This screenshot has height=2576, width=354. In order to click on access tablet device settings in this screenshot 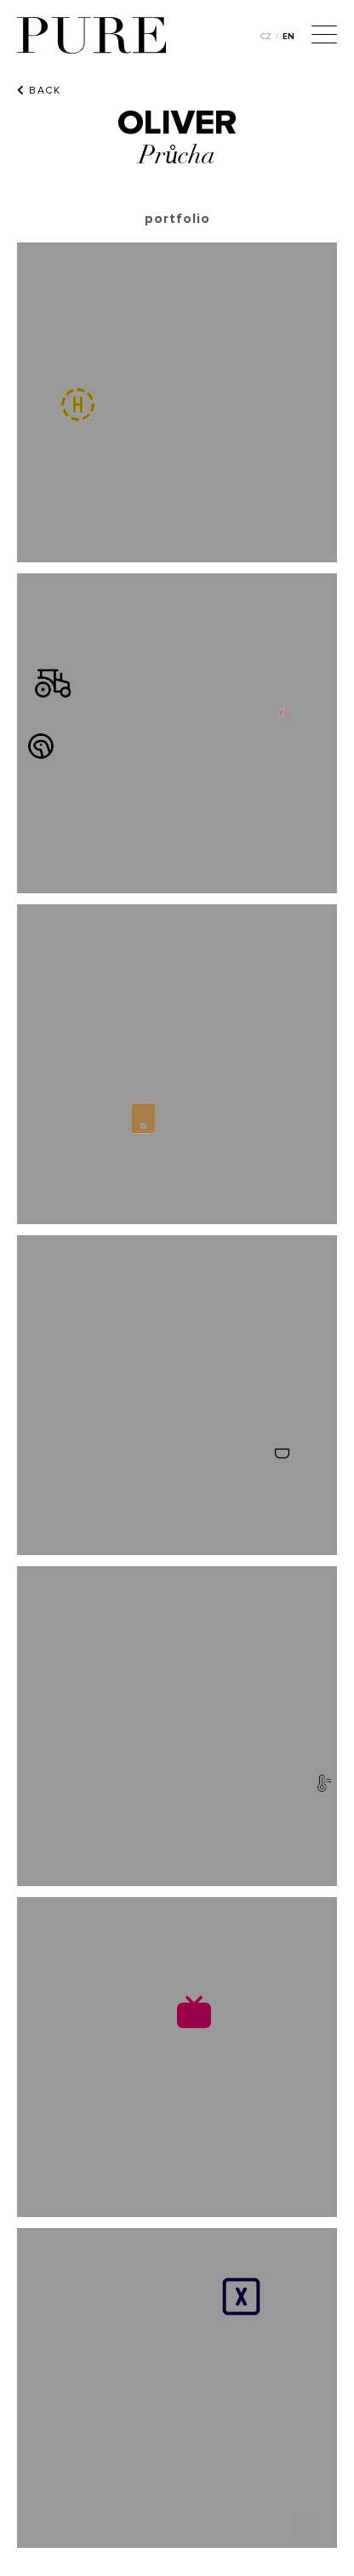, I will do `click(143, 1118)`.